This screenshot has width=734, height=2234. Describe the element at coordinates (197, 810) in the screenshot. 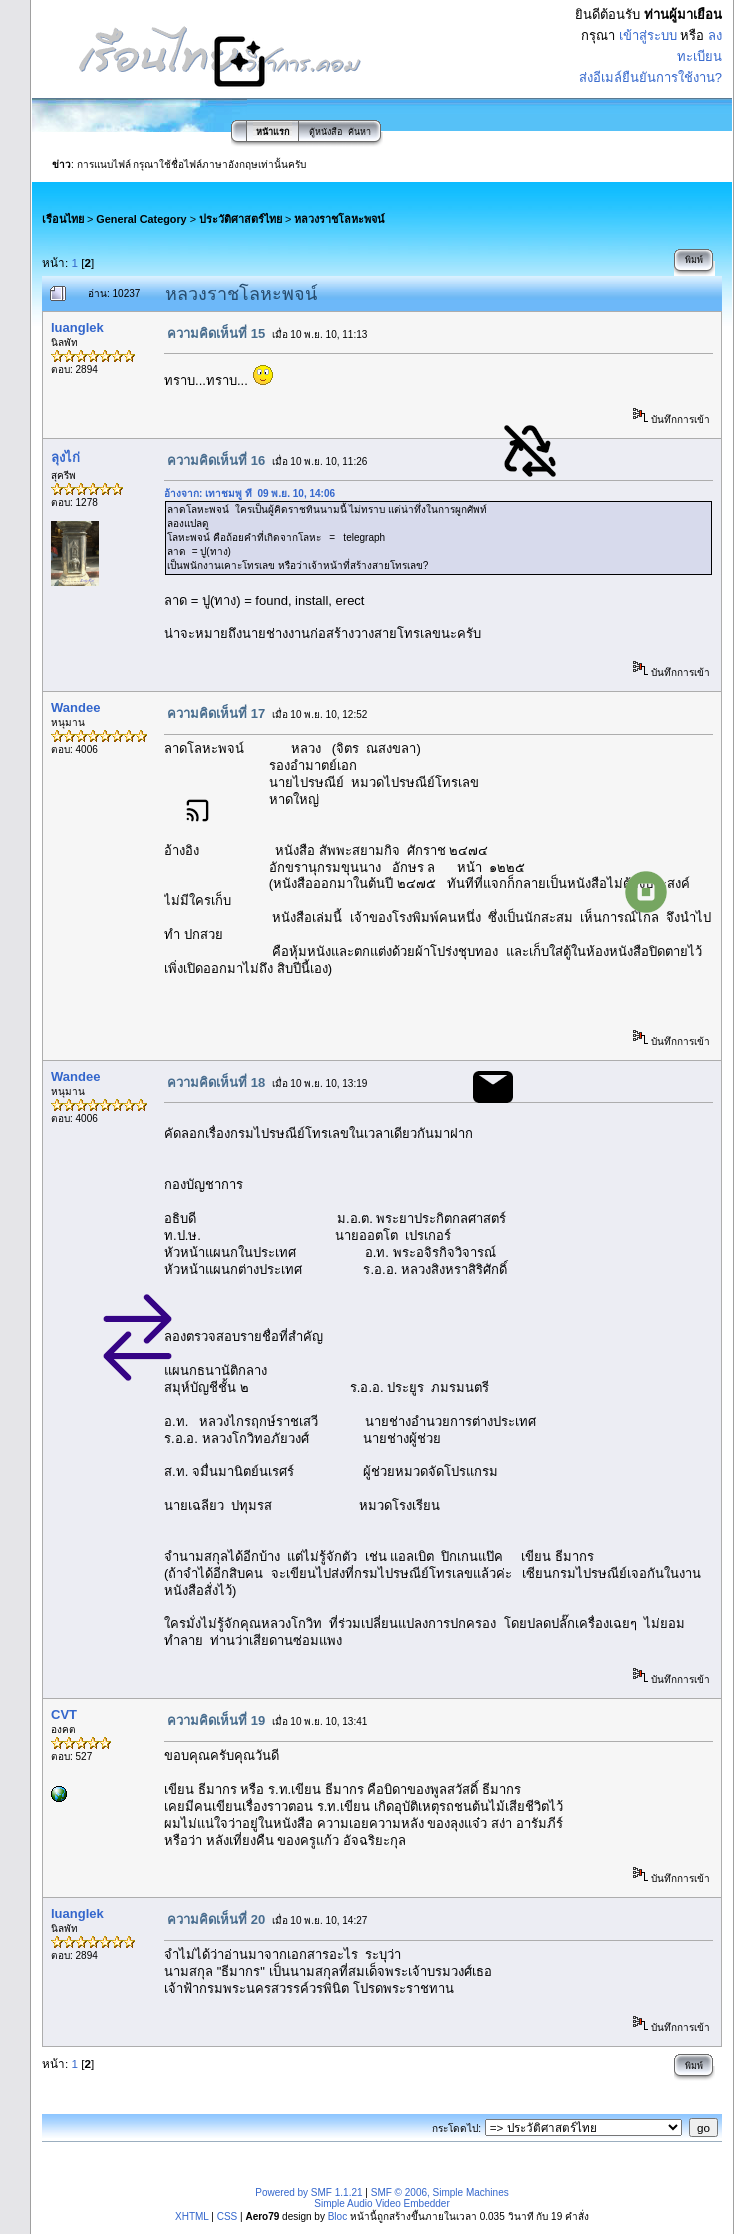

I see `cast media to a nearby device` at that location.